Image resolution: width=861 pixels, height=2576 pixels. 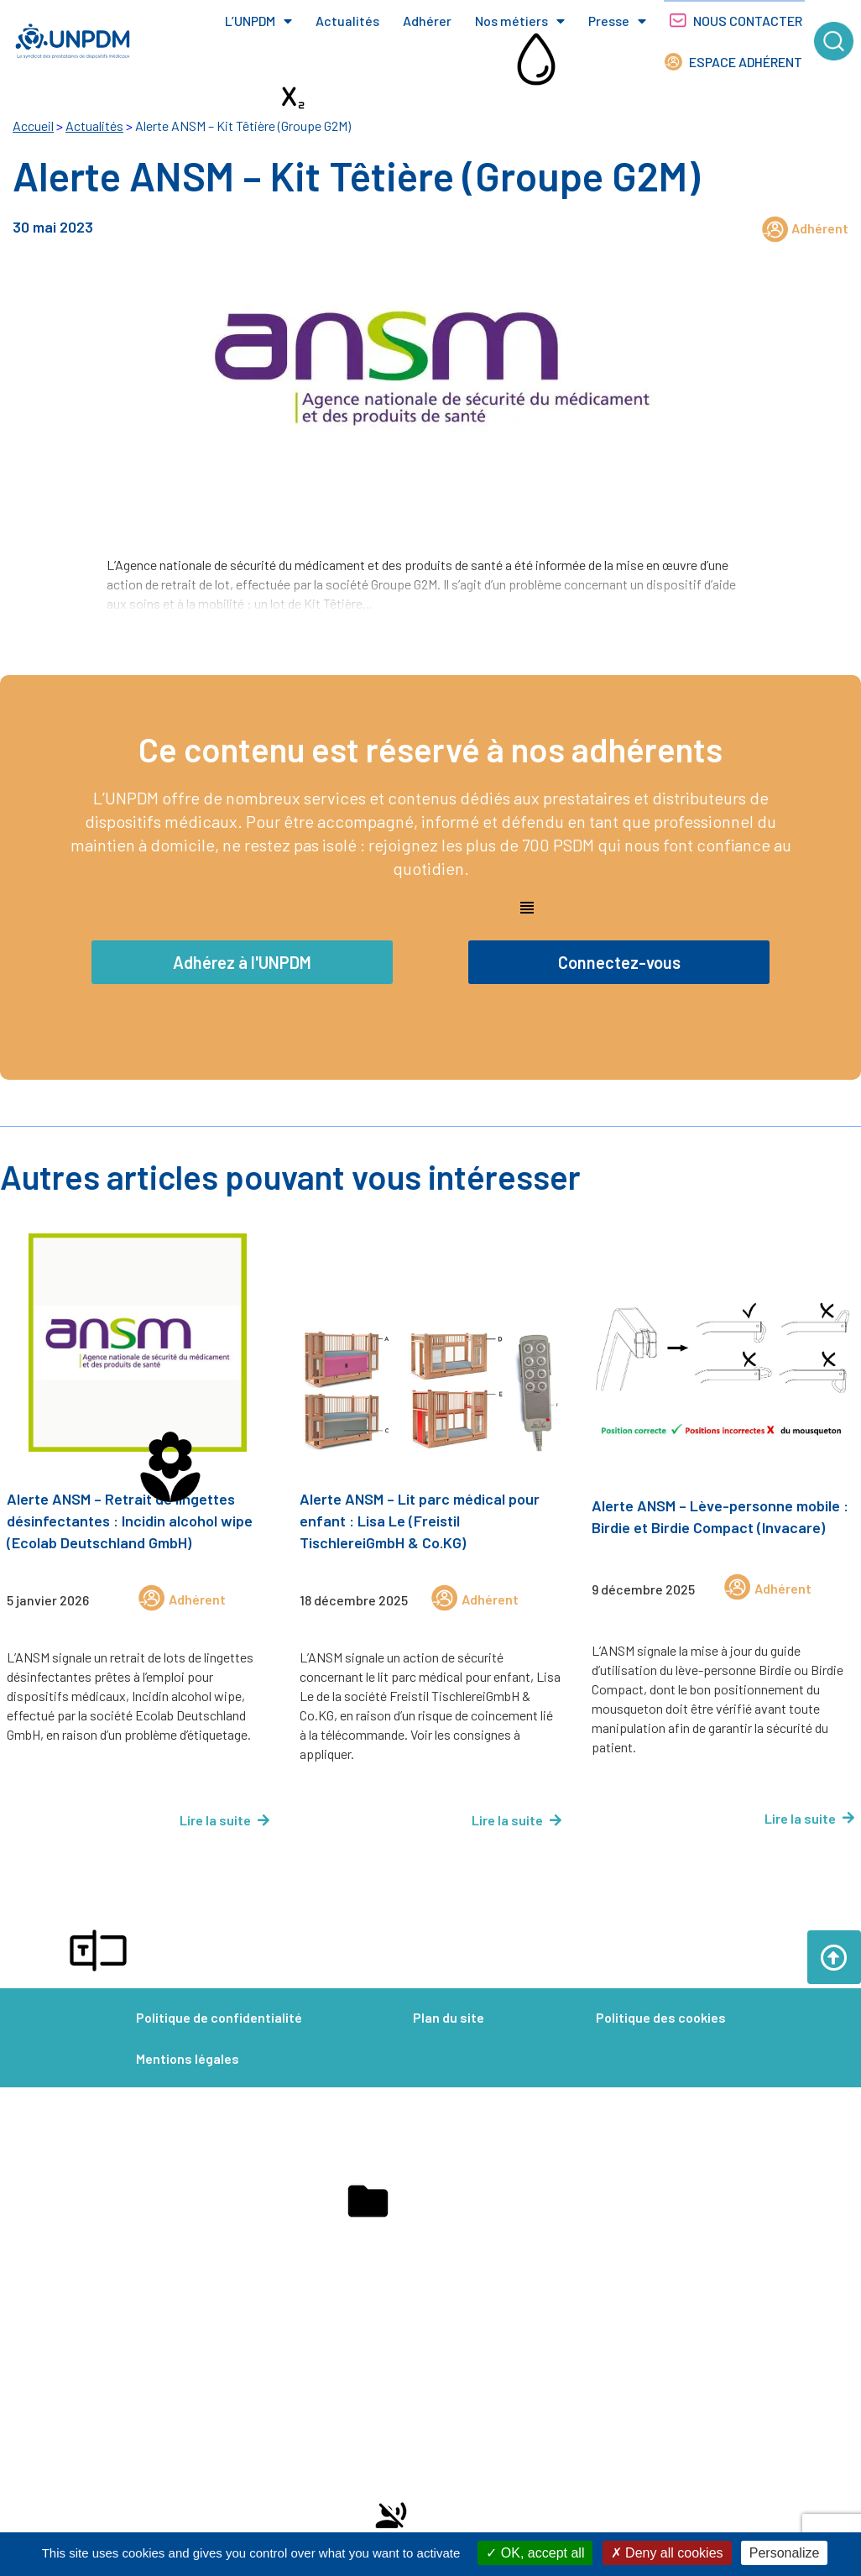 What do you see at coordinates (170, 1469) in the screenshot?
I see `find nearby florists or flower shops` at bounding box center [170, 1469].